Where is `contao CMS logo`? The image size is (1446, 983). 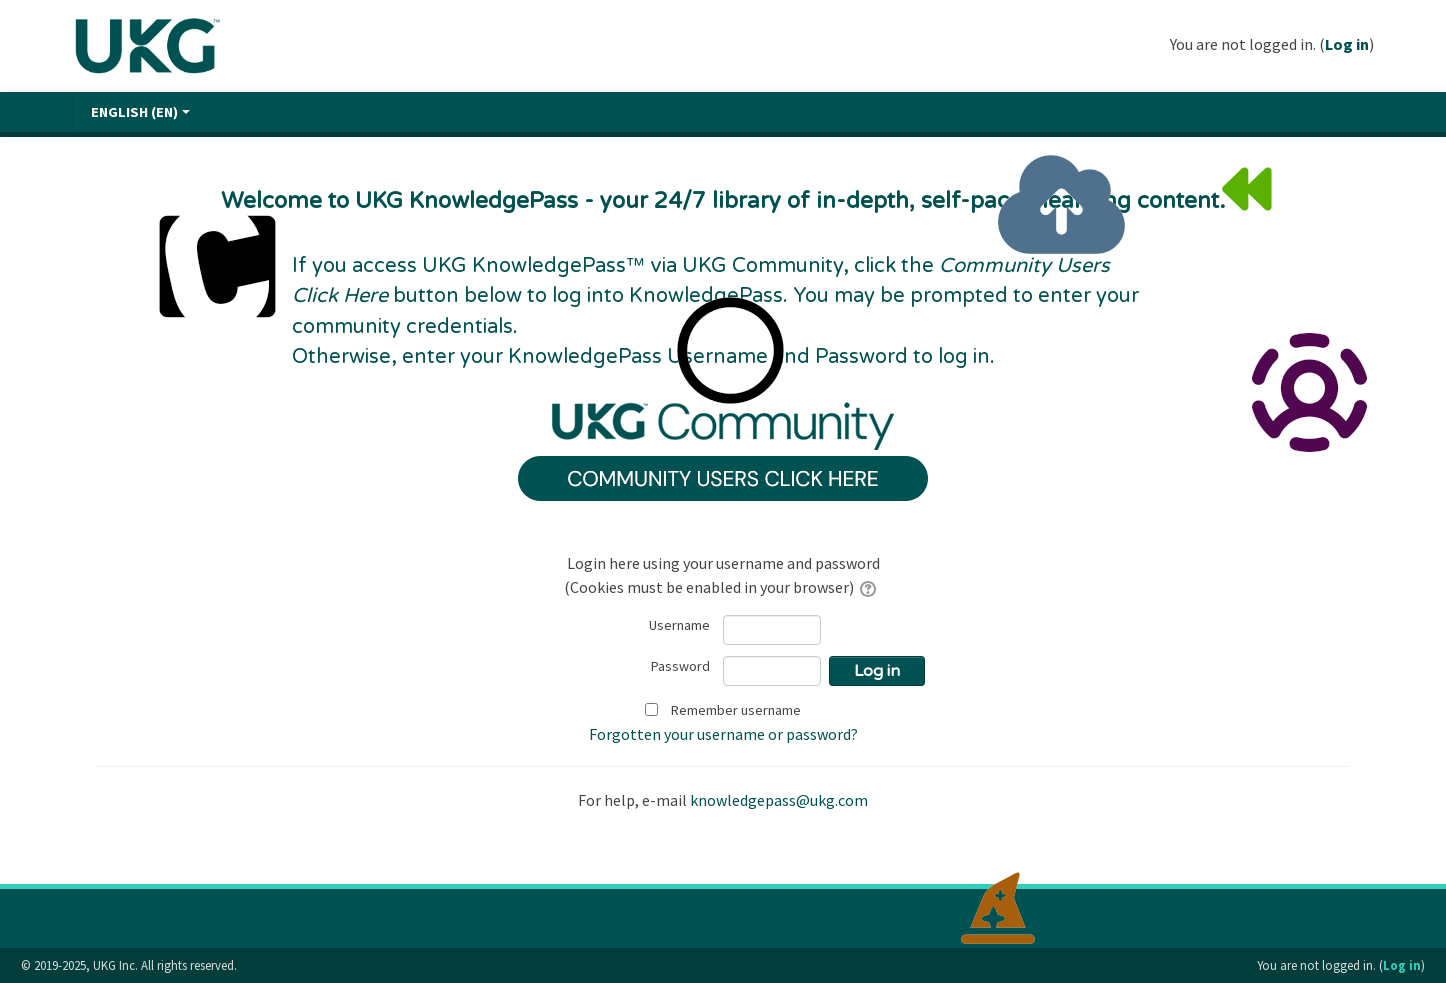
contao CMS logo is located at coordinates (217, 266).